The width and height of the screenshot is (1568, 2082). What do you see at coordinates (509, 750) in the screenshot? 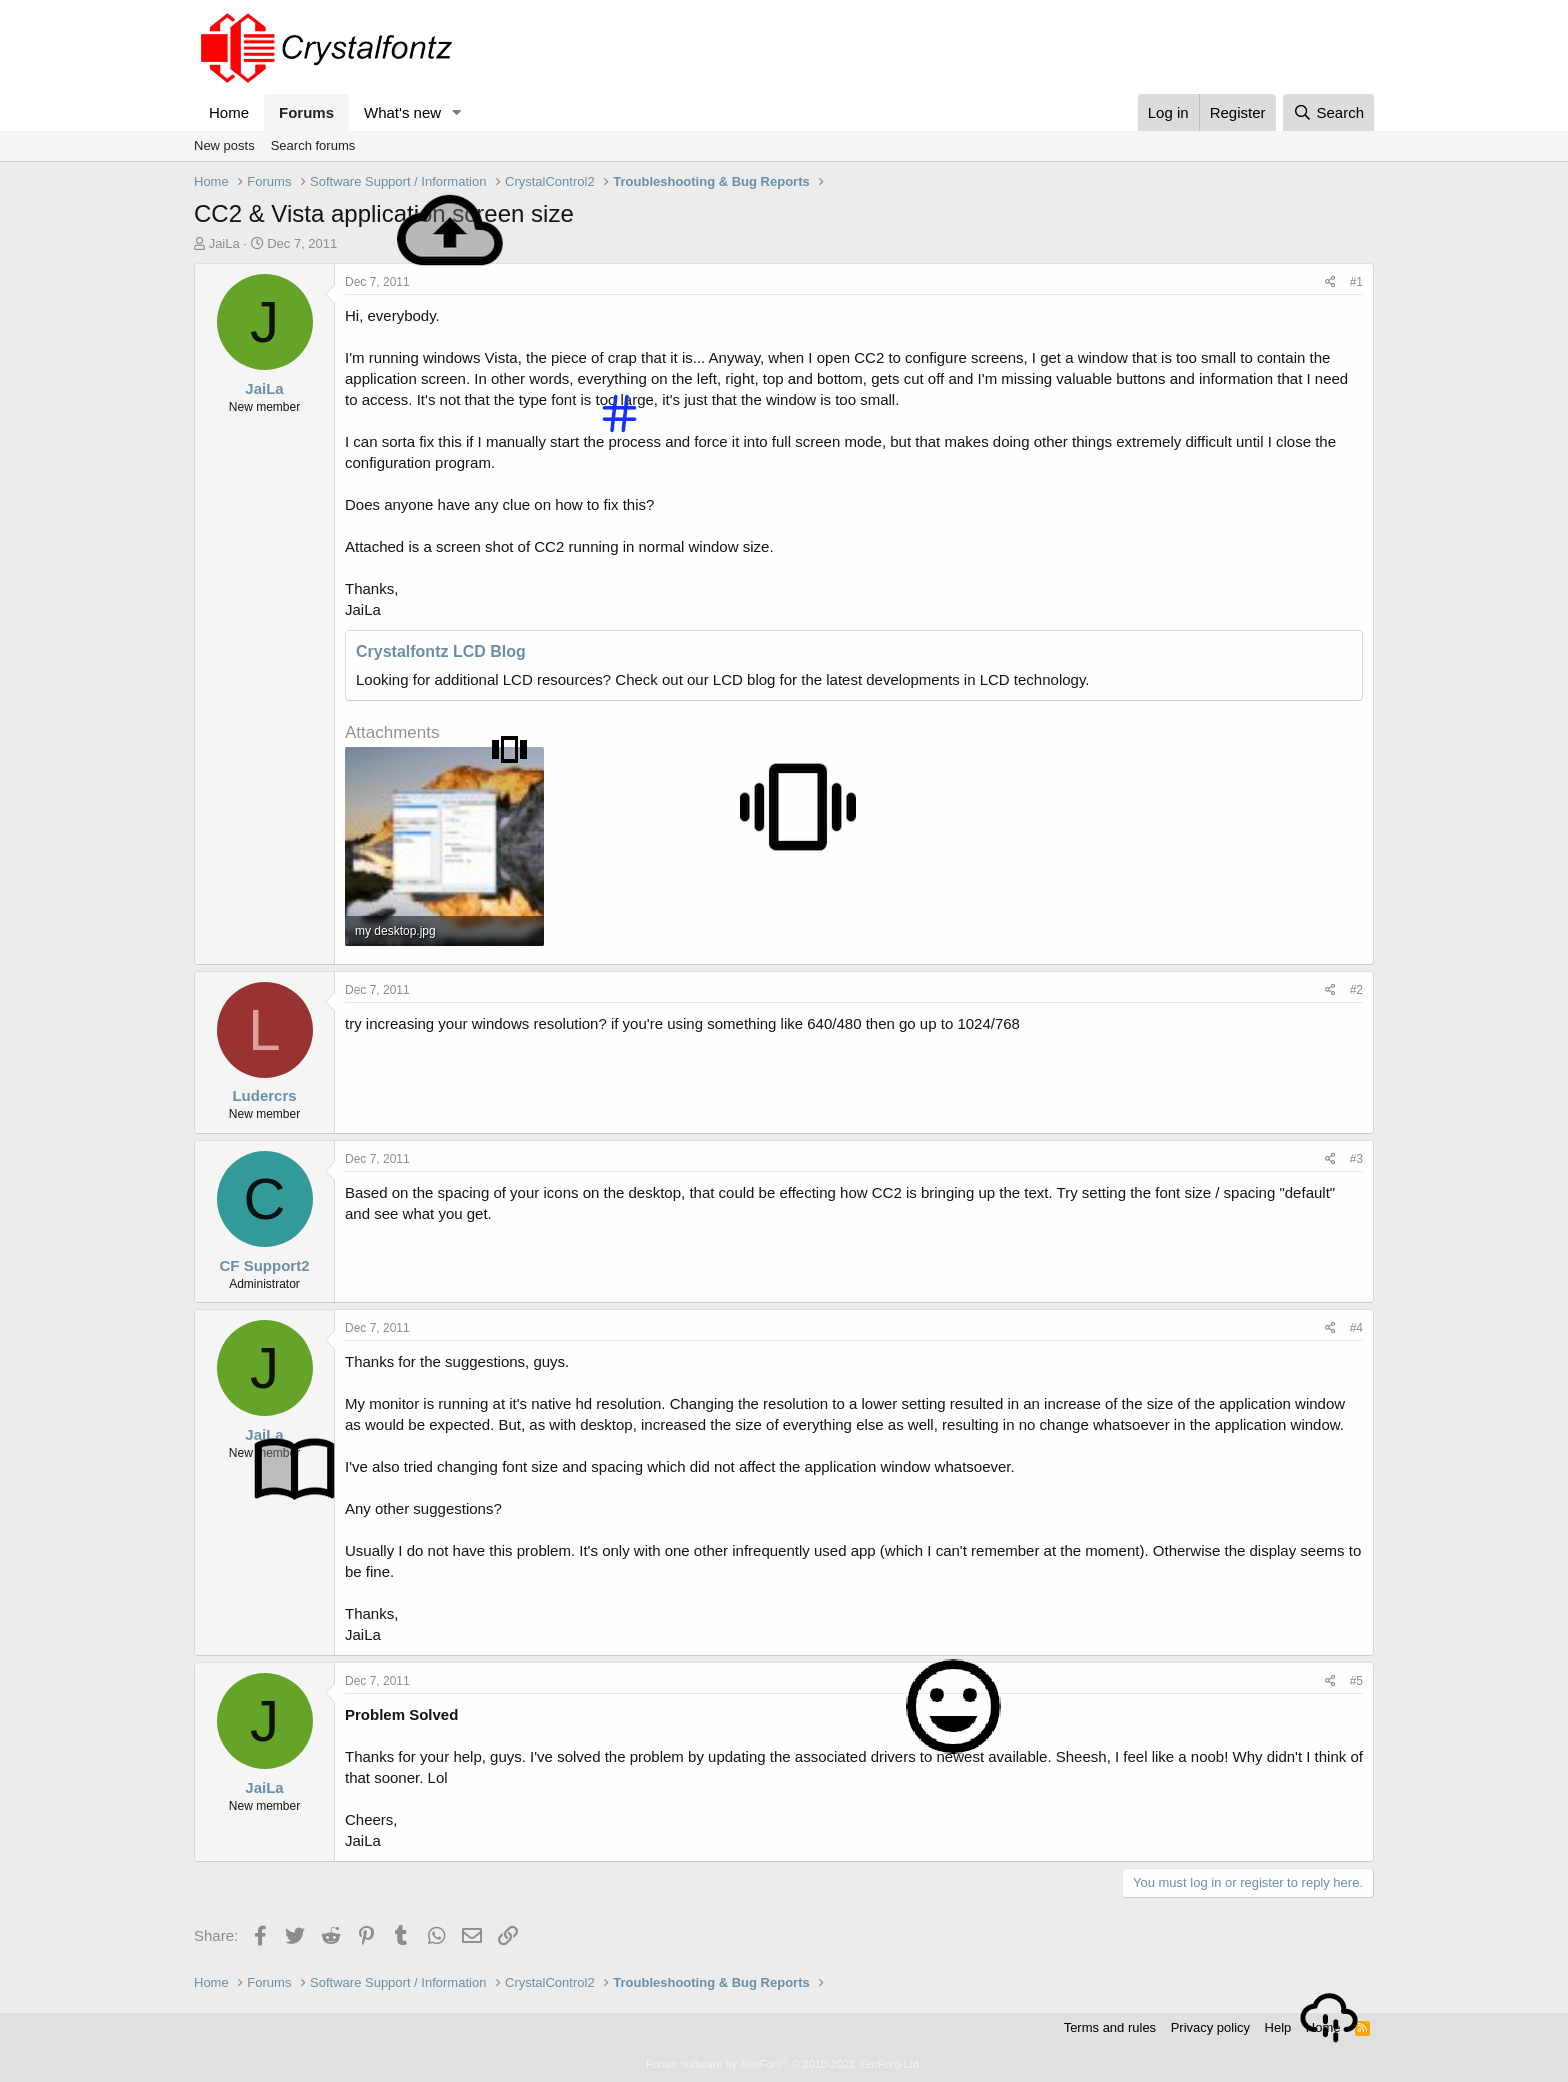
I see `view content in carousel mode` at bounding box center [509, 750].